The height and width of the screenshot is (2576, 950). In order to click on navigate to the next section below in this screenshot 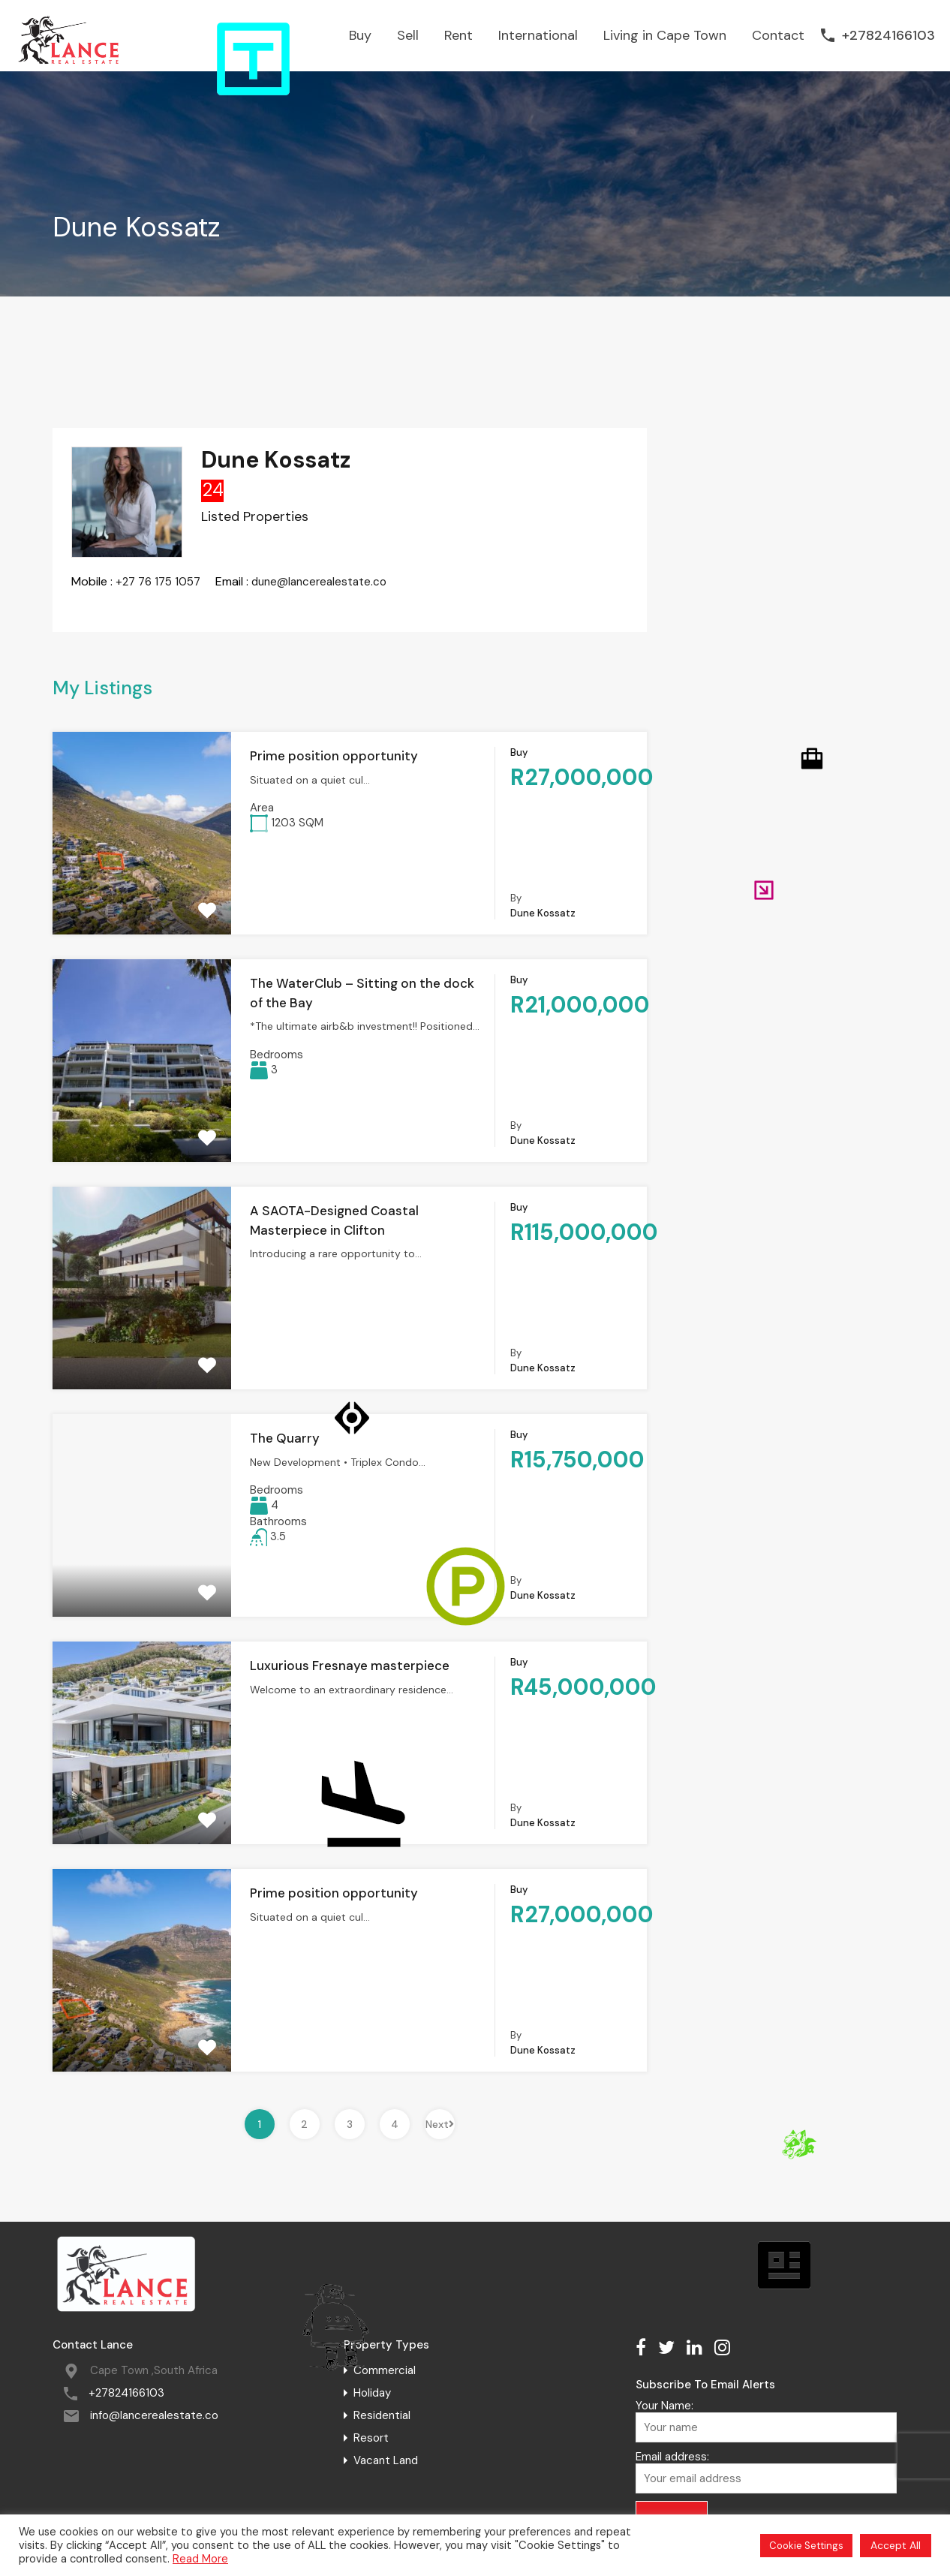, I will do `click(764, 890)`.